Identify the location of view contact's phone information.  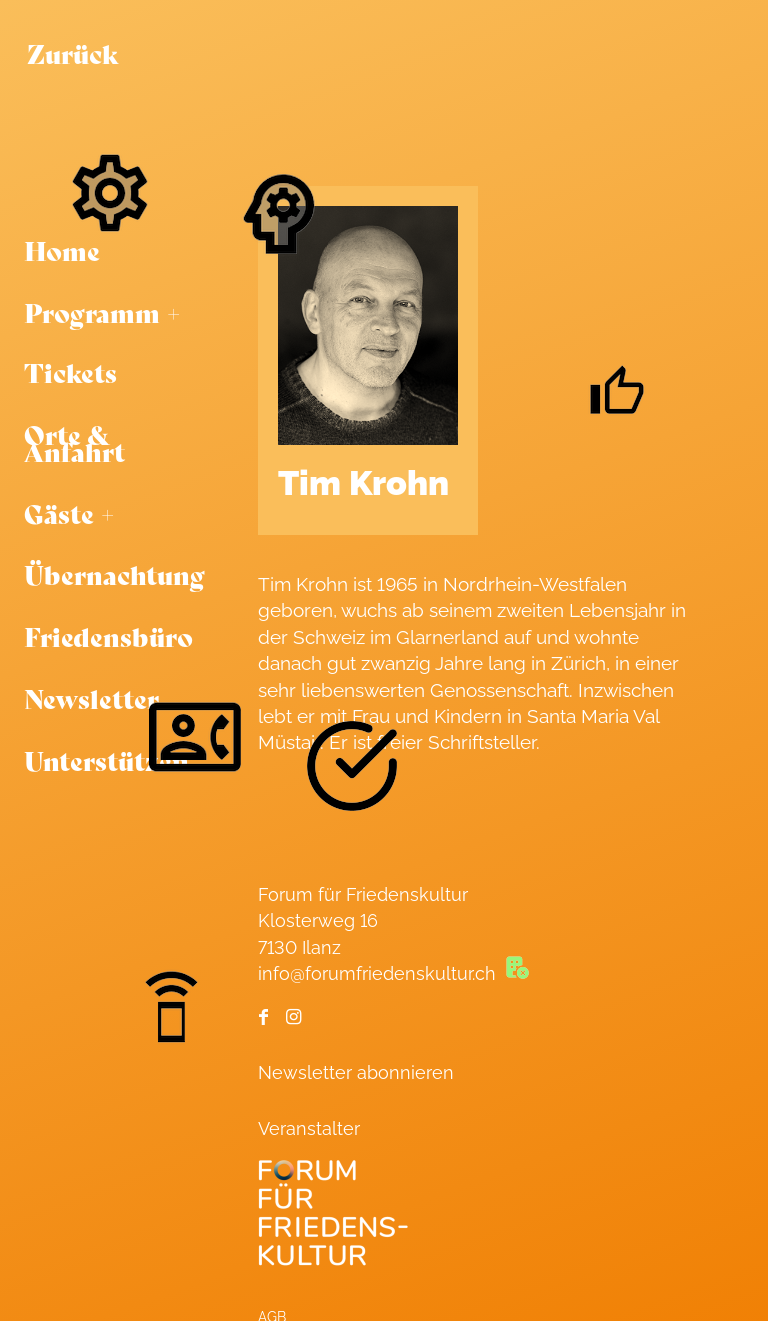
(195, 737).